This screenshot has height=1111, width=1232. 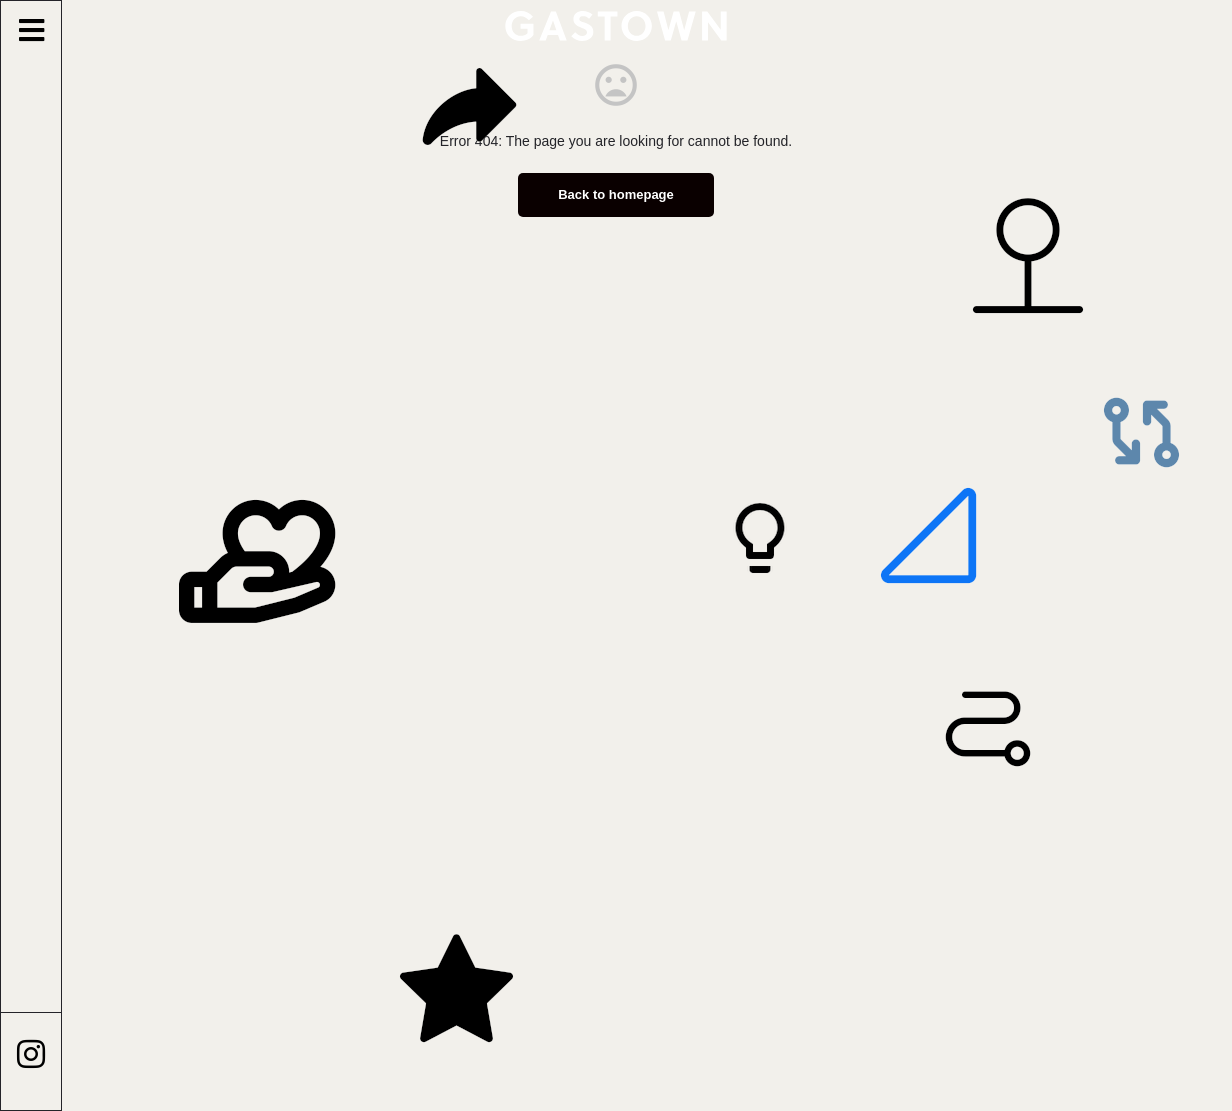 I want to click on donate or give to charity, so click(x=261, y=564).